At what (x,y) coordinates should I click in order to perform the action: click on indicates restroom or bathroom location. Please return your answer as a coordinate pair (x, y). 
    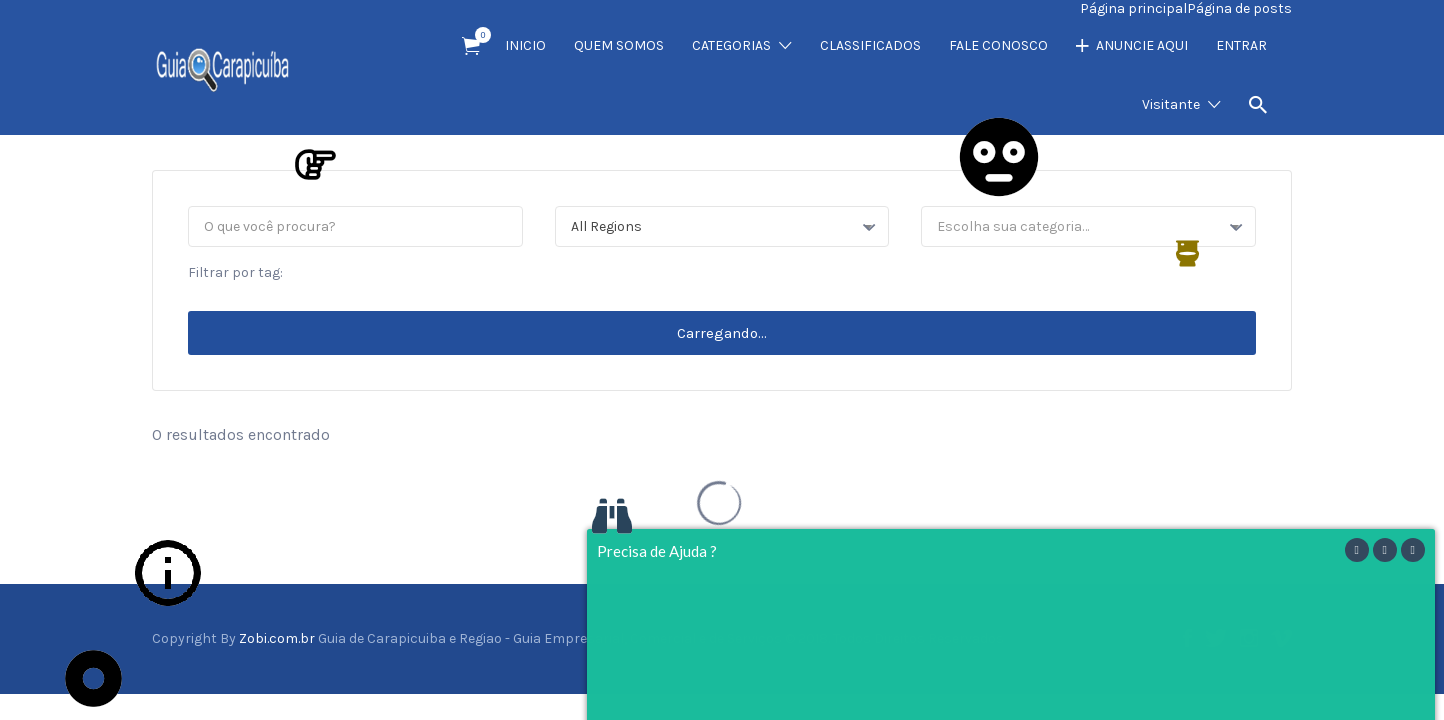
    Looking at the image, I should click on (1187, 253).